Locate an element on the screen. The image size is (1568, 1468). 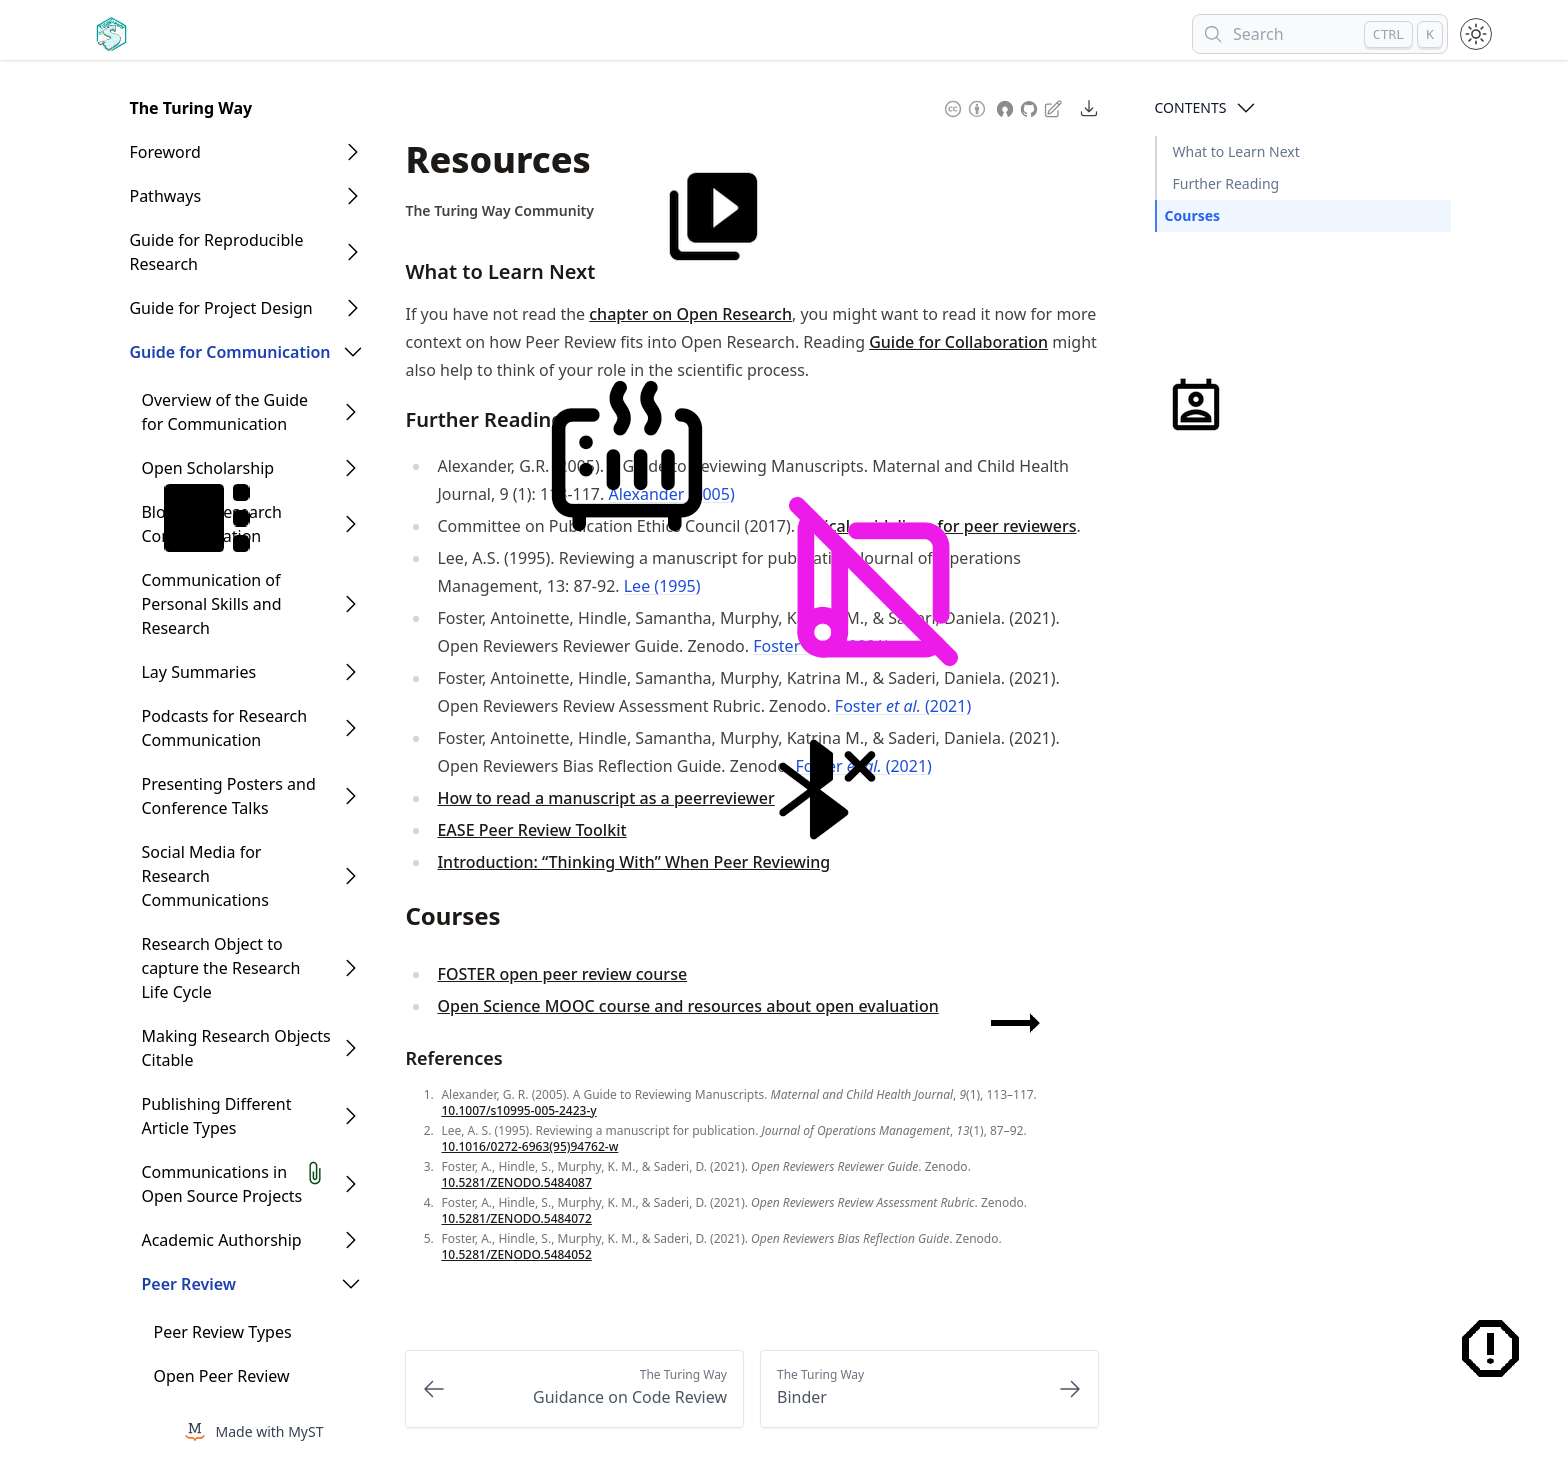
bluetooth connection disabled or unavailable is located at coordinates (821, 789).